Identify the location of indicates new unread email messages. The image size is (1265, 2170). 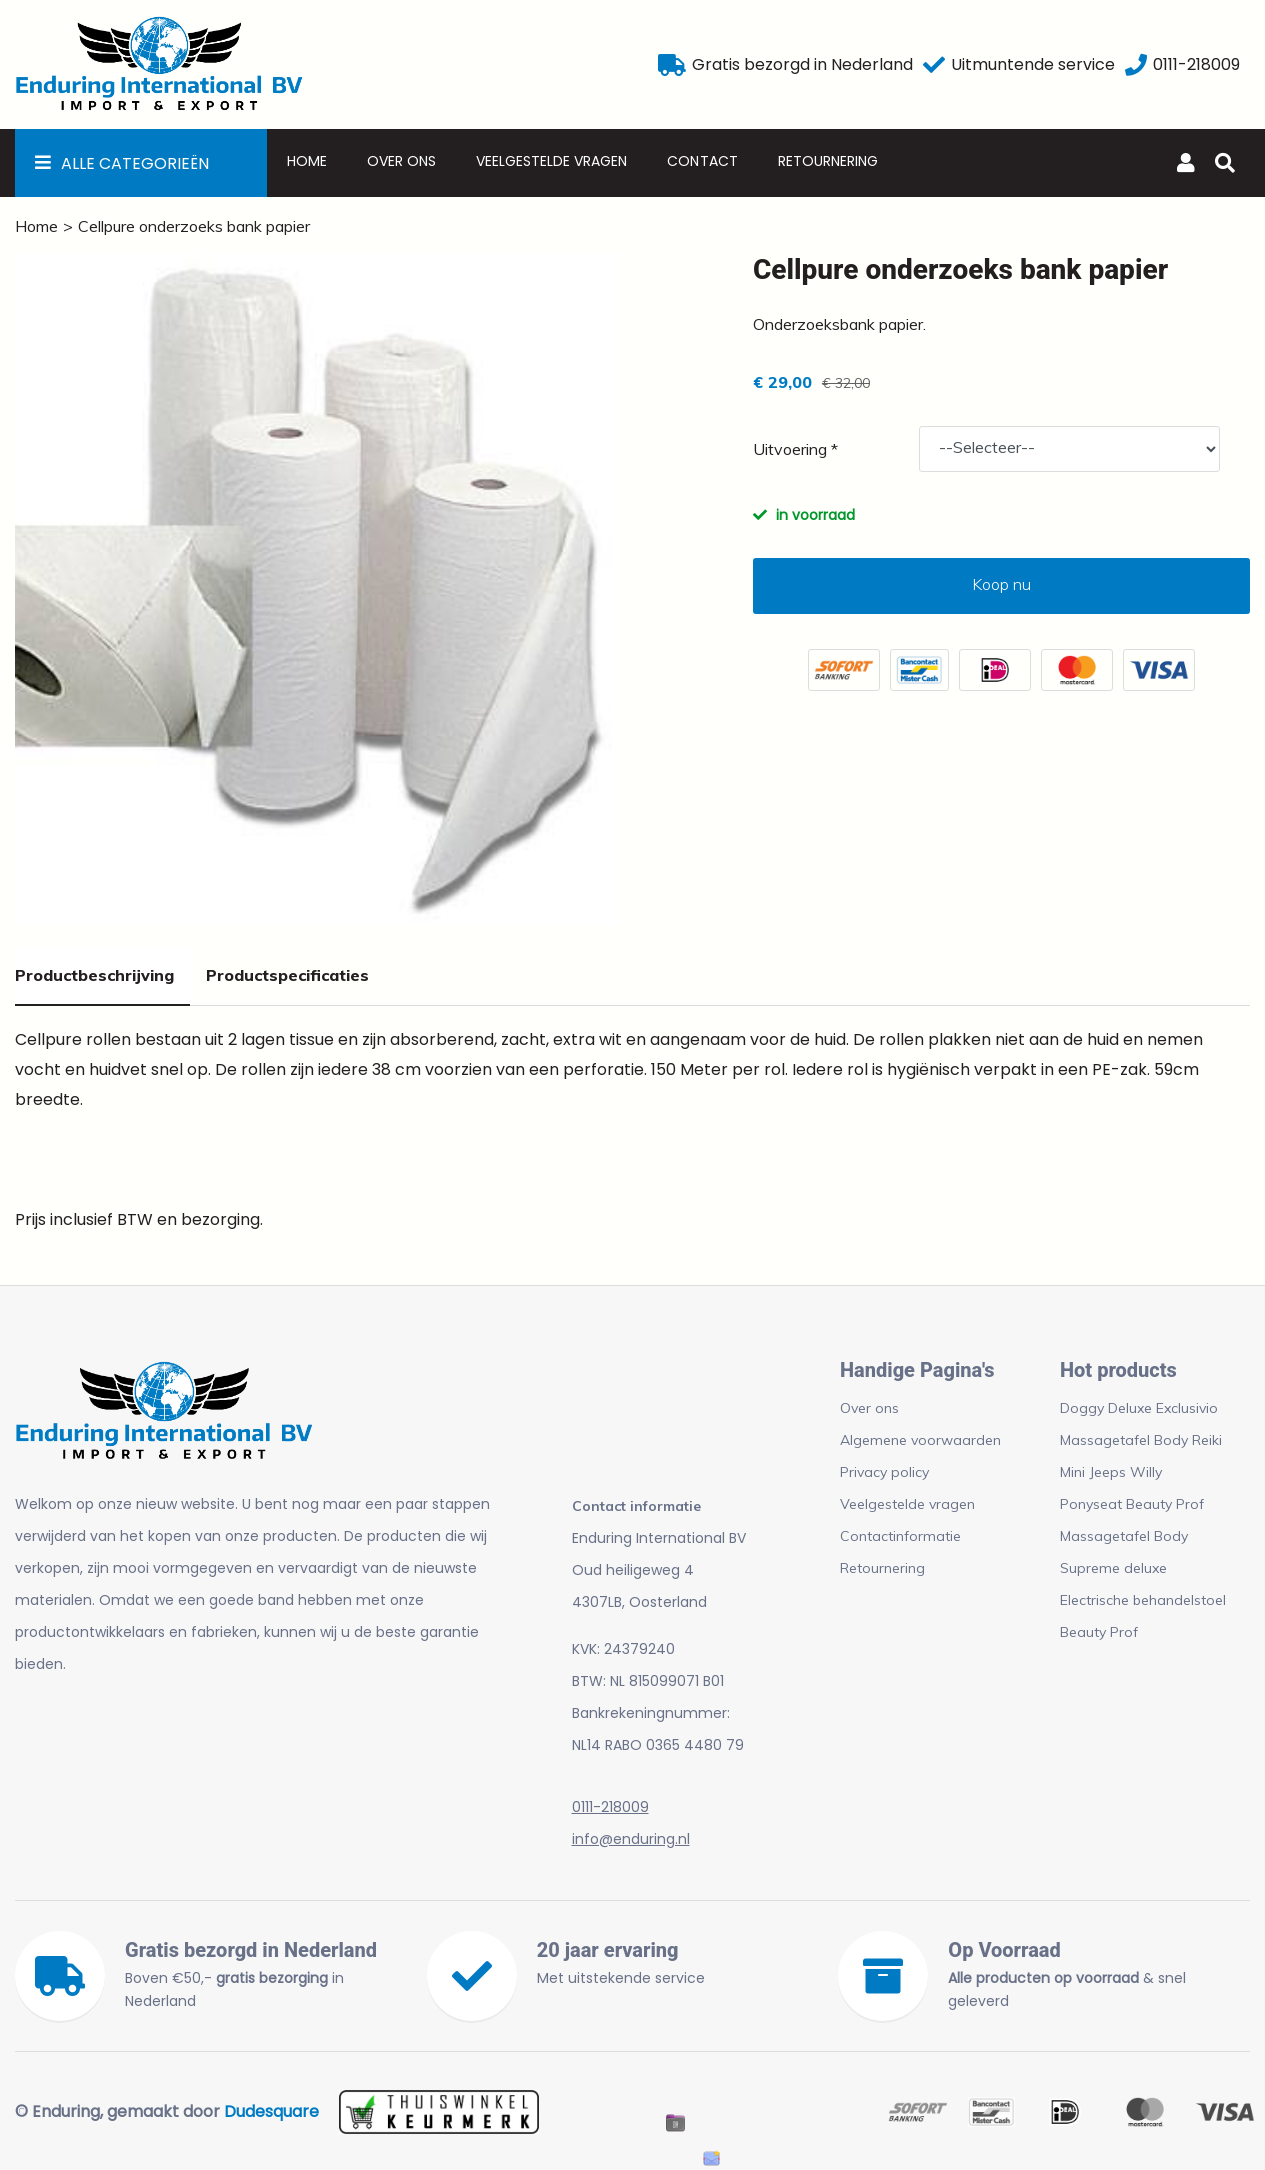
(711, 2158).